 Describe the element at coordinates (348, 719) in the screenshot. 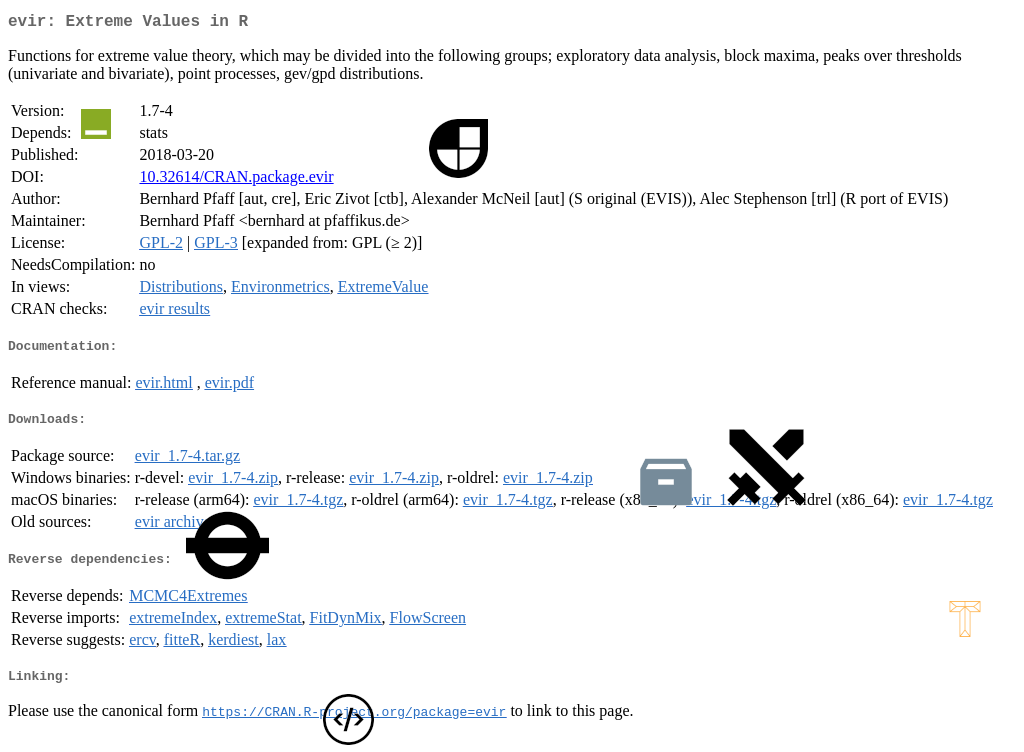

I see `codecrafters logo` at that location.